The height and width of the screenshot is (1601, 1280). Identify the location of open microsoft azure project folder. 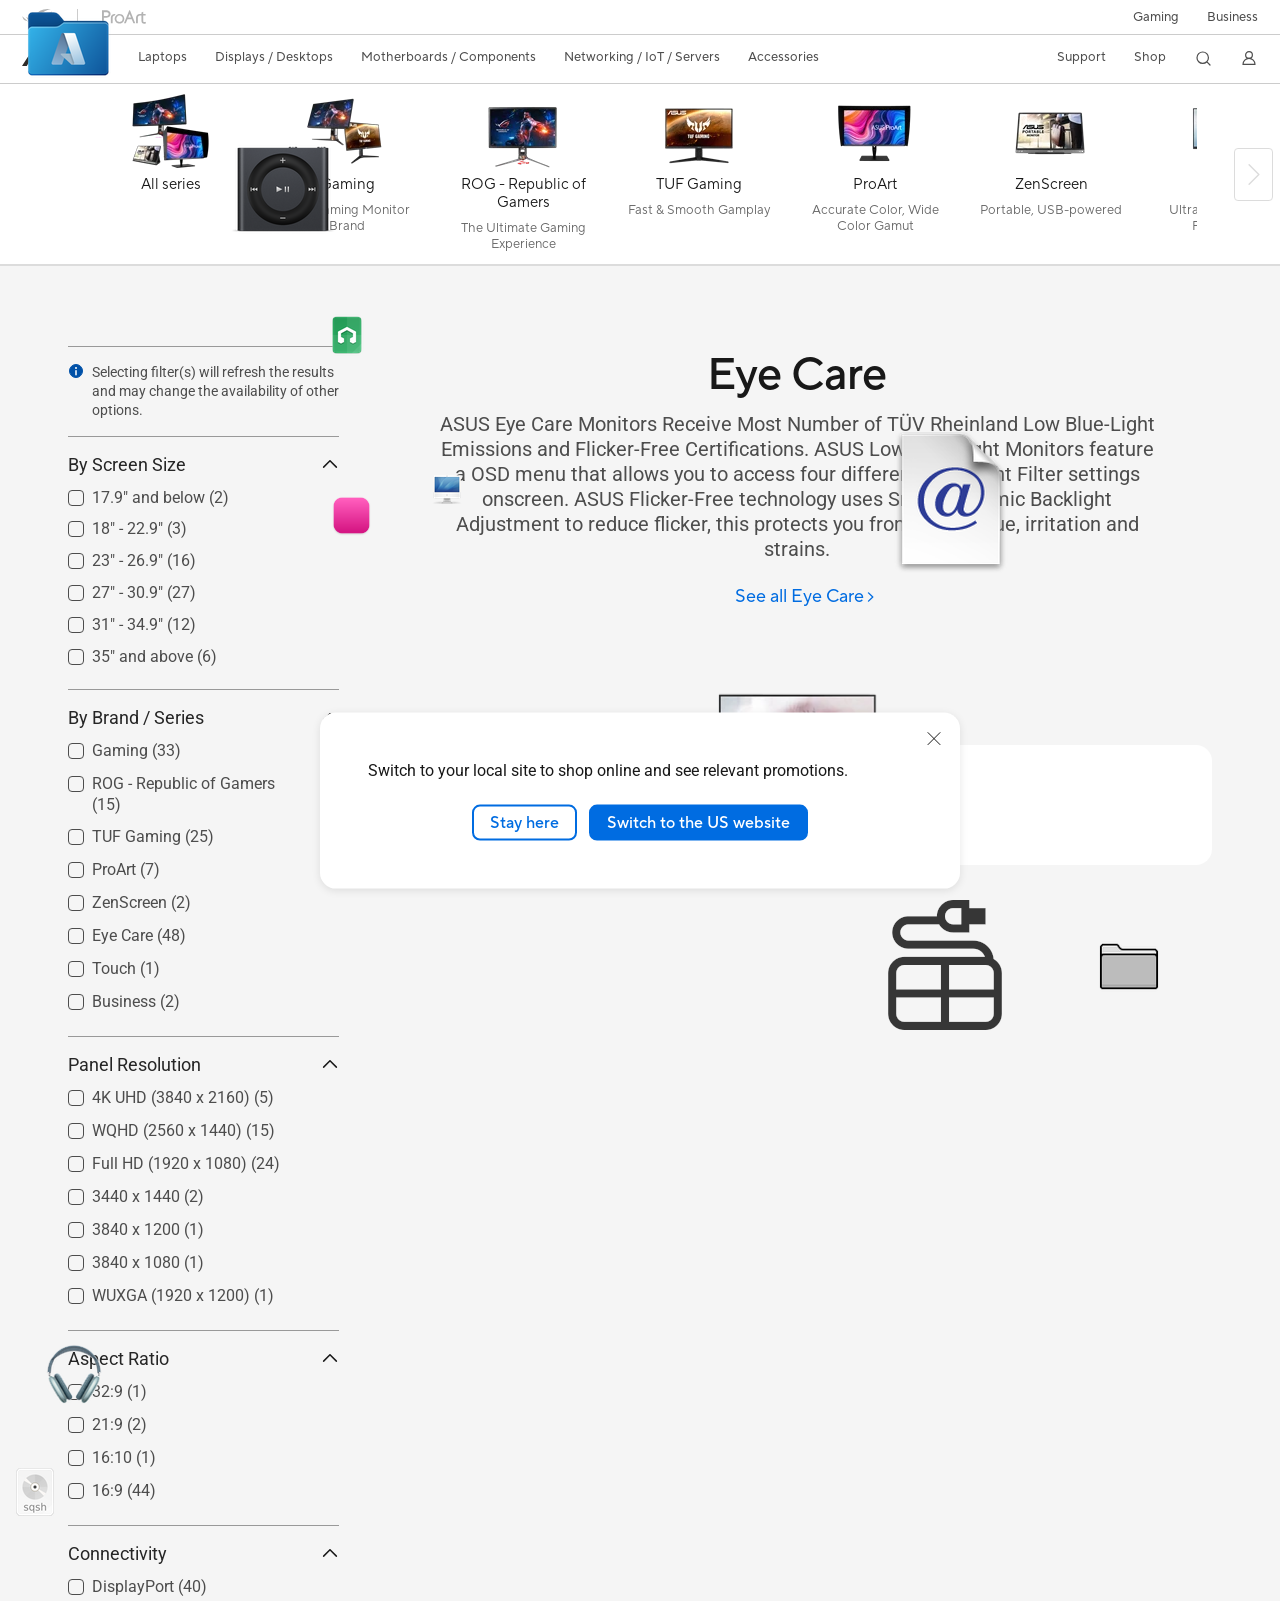
(68, 46).